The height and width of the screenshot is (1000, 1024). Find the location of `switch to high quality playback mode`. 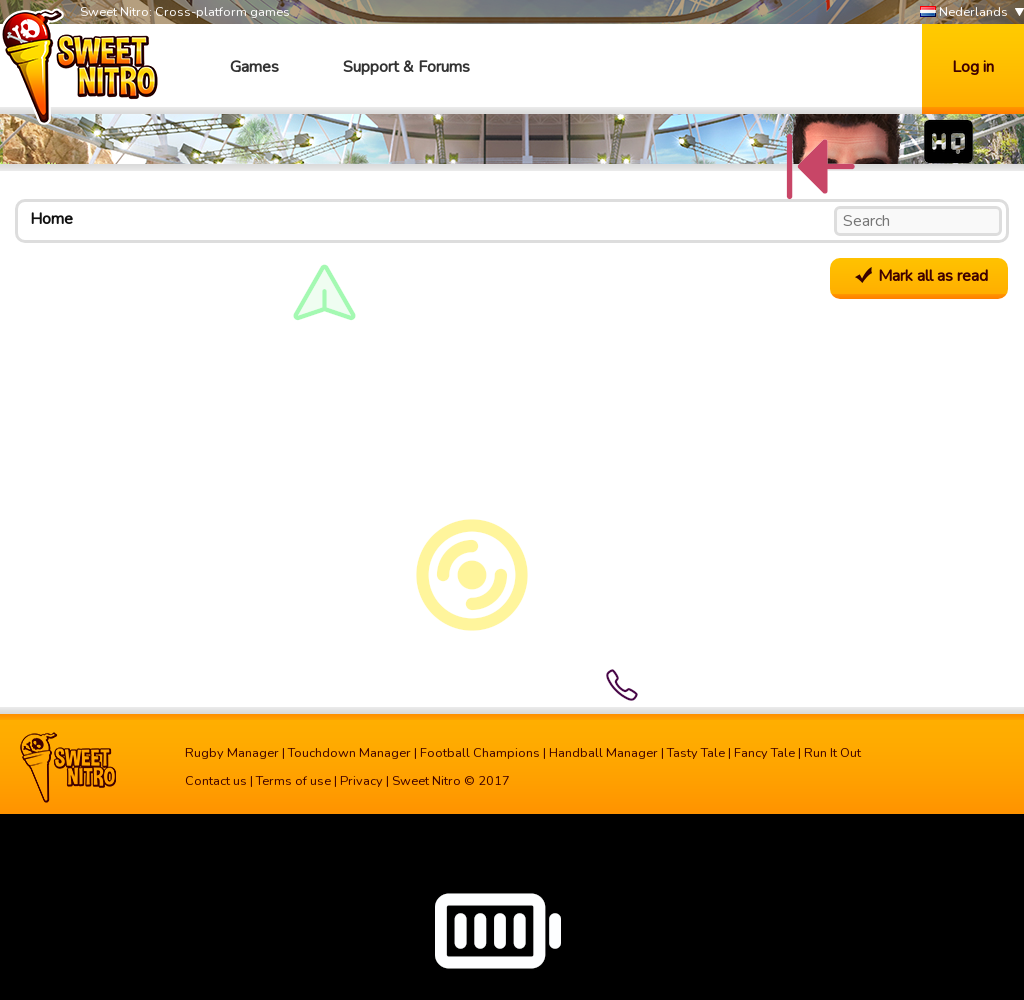

switch to high quality playback mode is located at coordinates (948, 141).